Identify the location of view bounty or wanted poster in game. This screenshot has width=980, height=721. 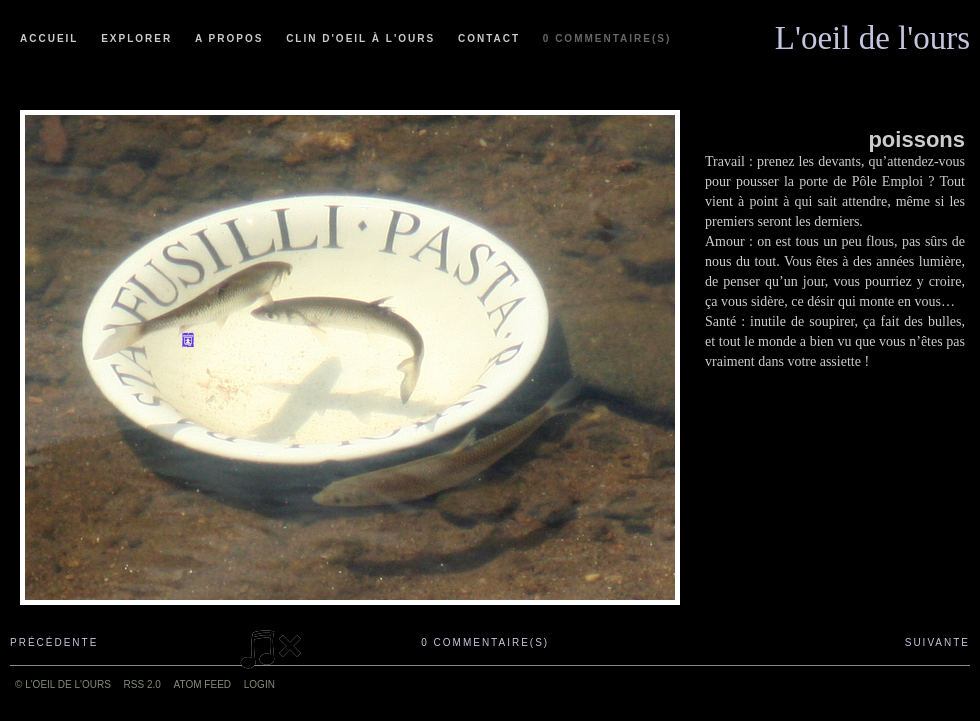
(188, 340).